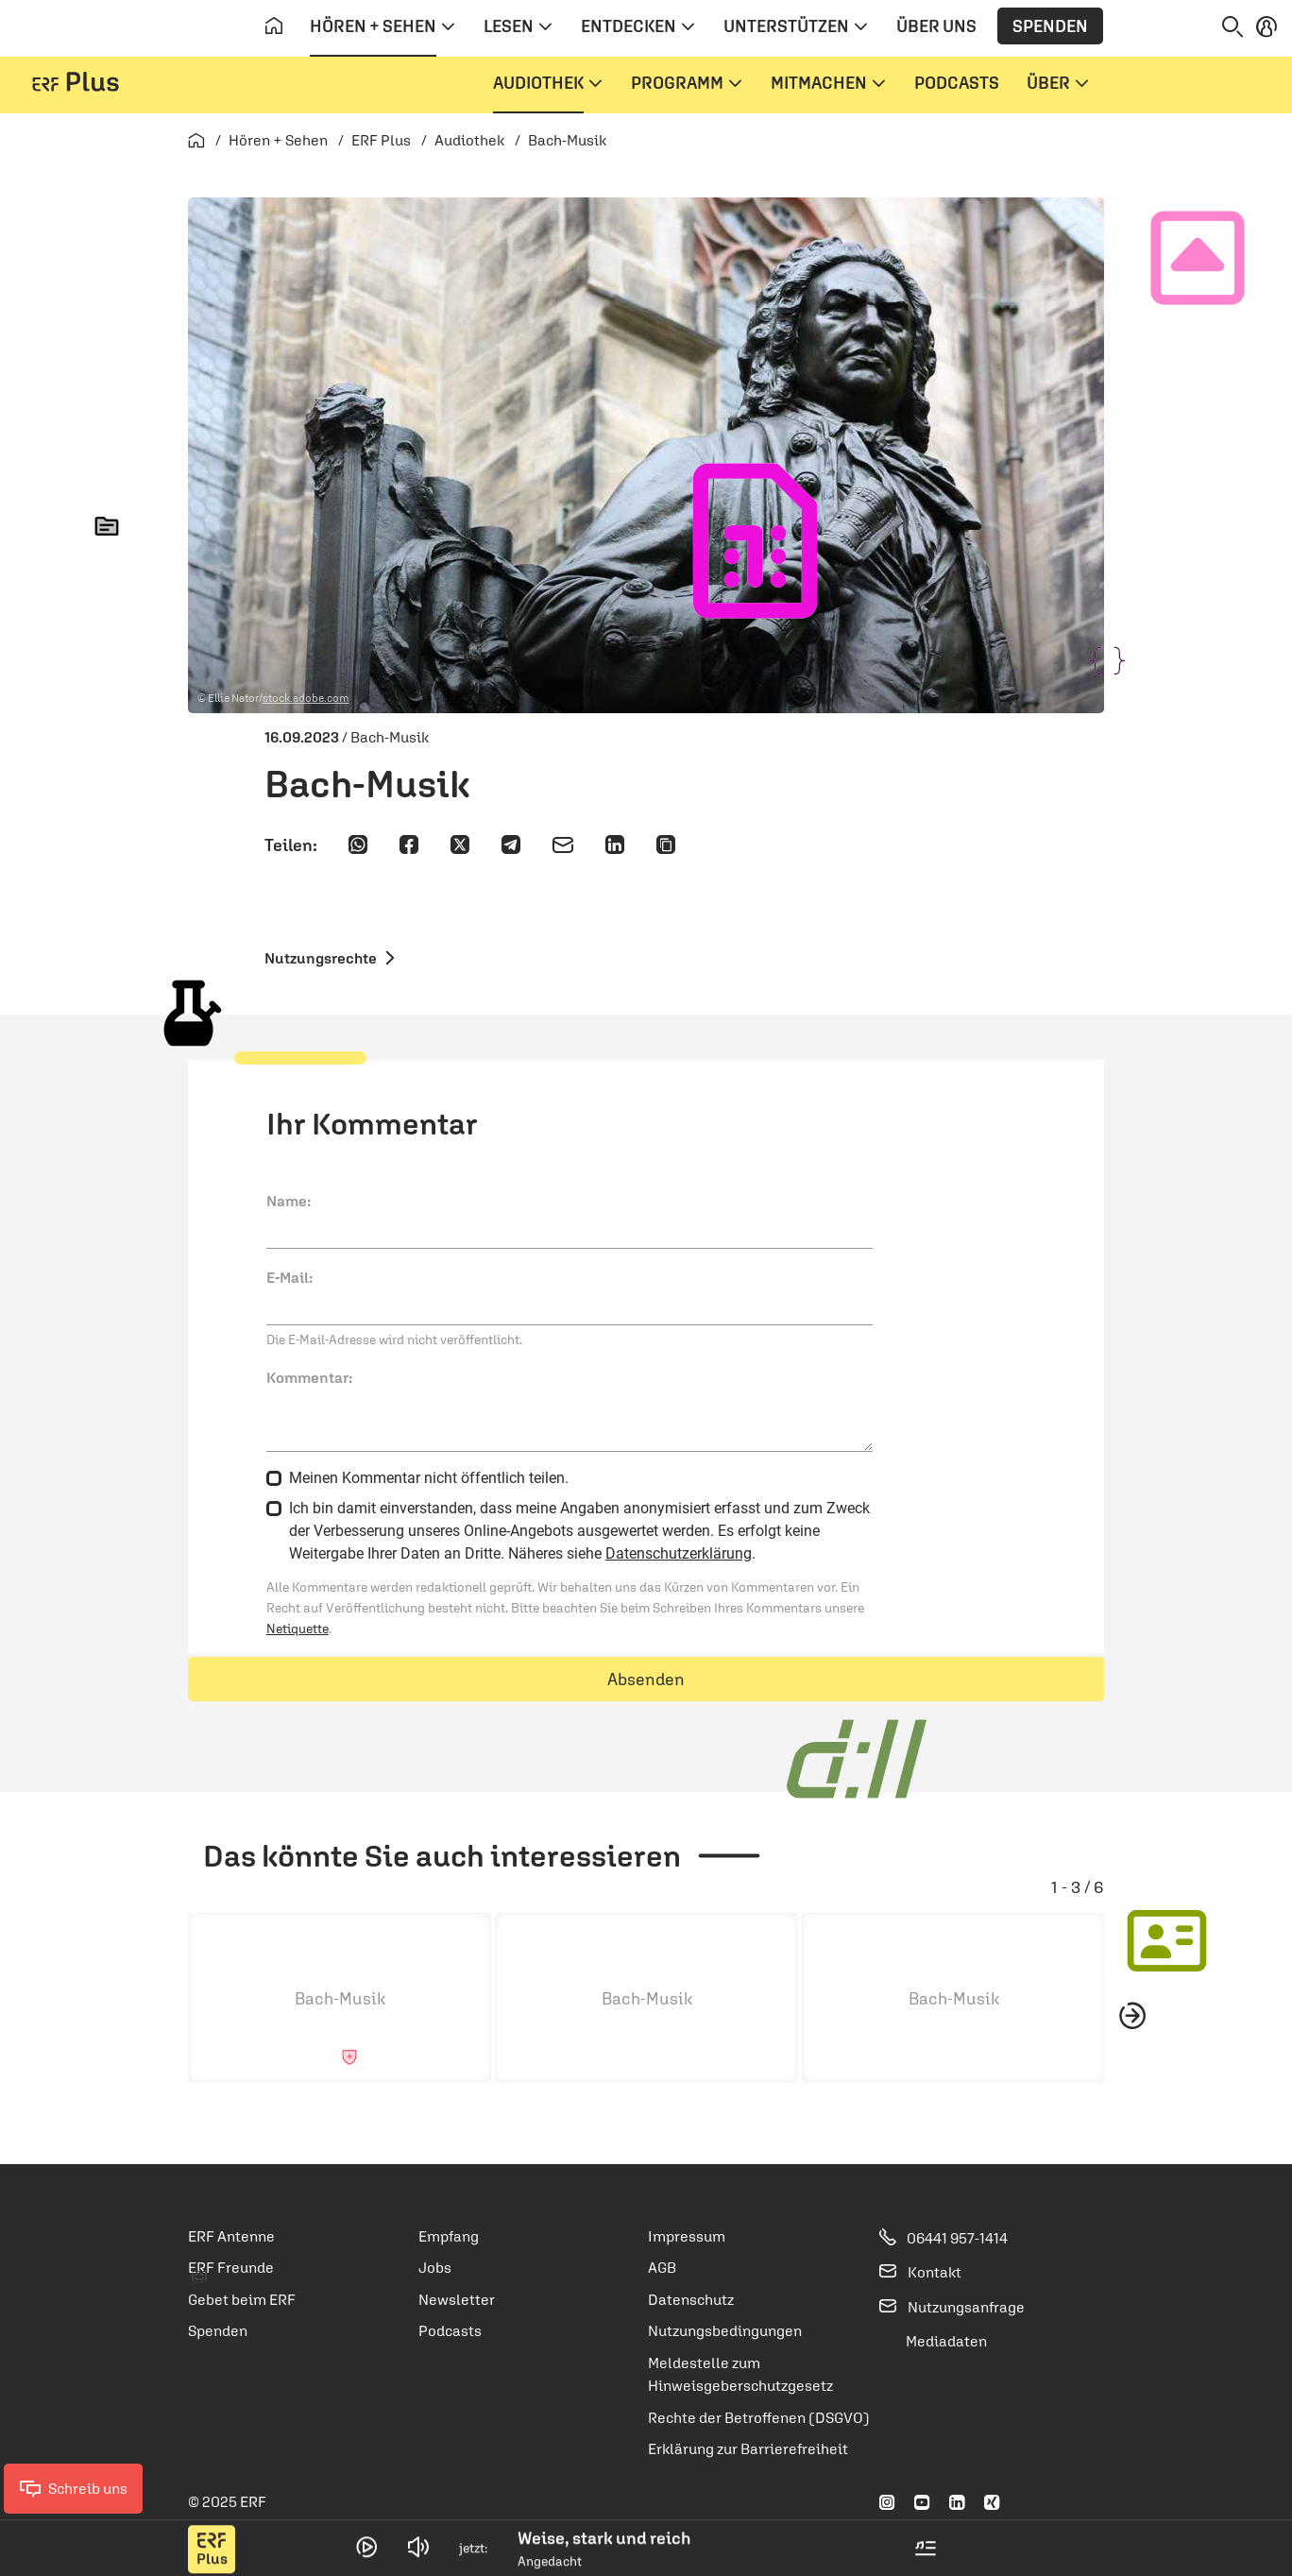 This screenshot has width=1292, height=2576. Describe the element at coordinates (755, 540) in the screenshot. I see `manage SIM card settings` at that location.